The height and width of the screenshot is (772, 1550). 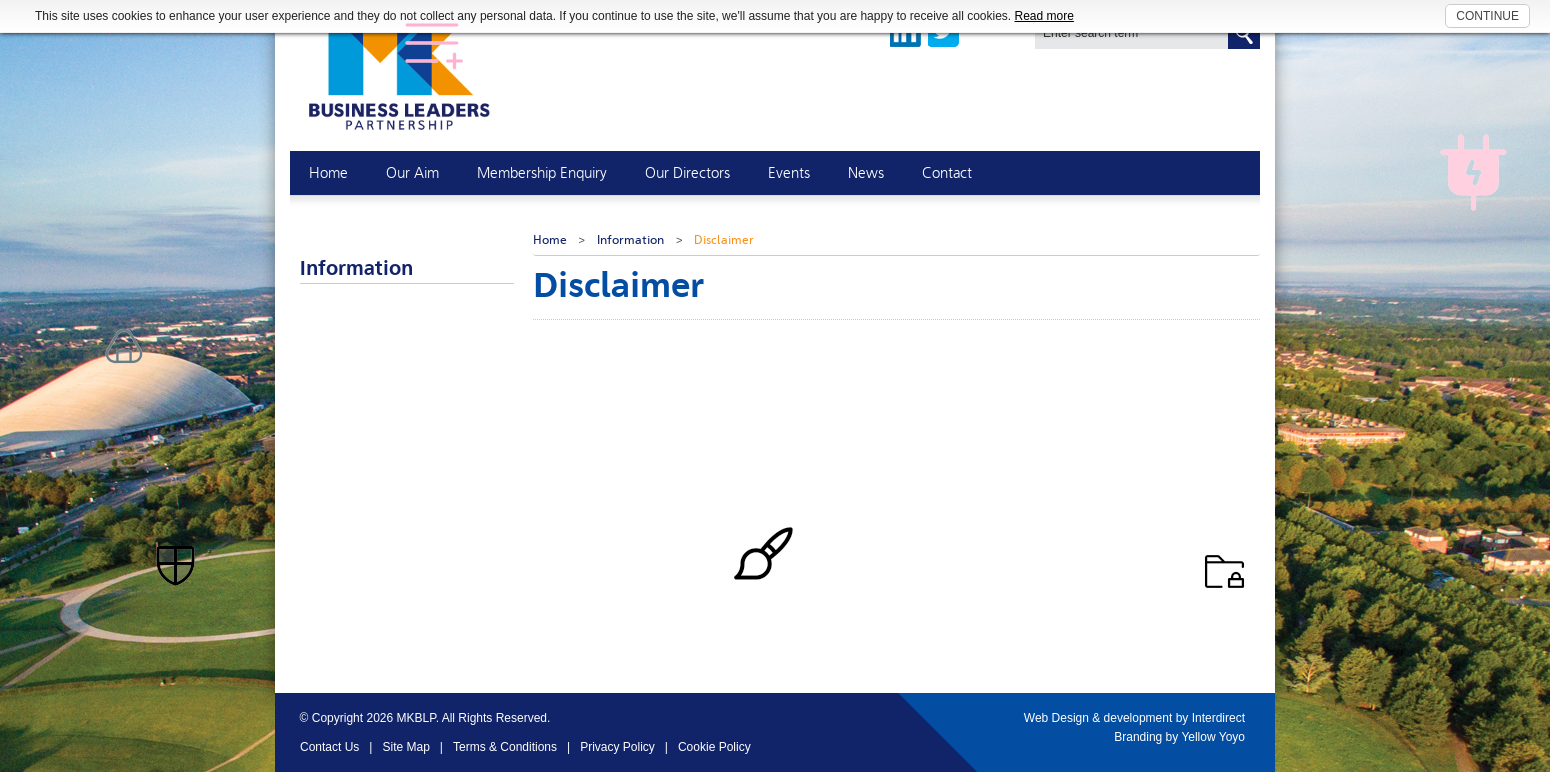 What do you see at coordinates (175, 563) in the screenshot?
I see `security or protection status indicator` at bounding box center [175, 563].